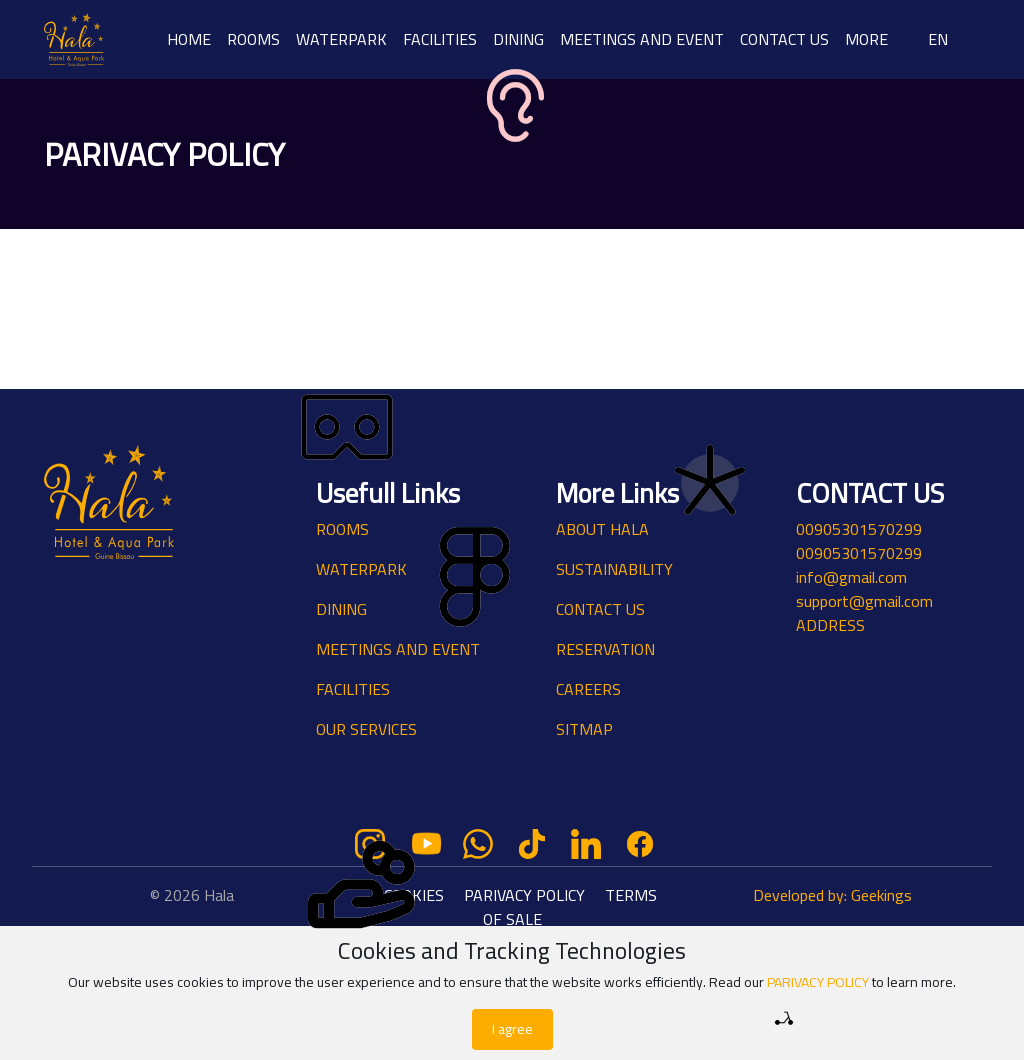 Image resolution: width=1024 pixels, height=1060 pixels. I want to click on open figma, so click(473, 575).